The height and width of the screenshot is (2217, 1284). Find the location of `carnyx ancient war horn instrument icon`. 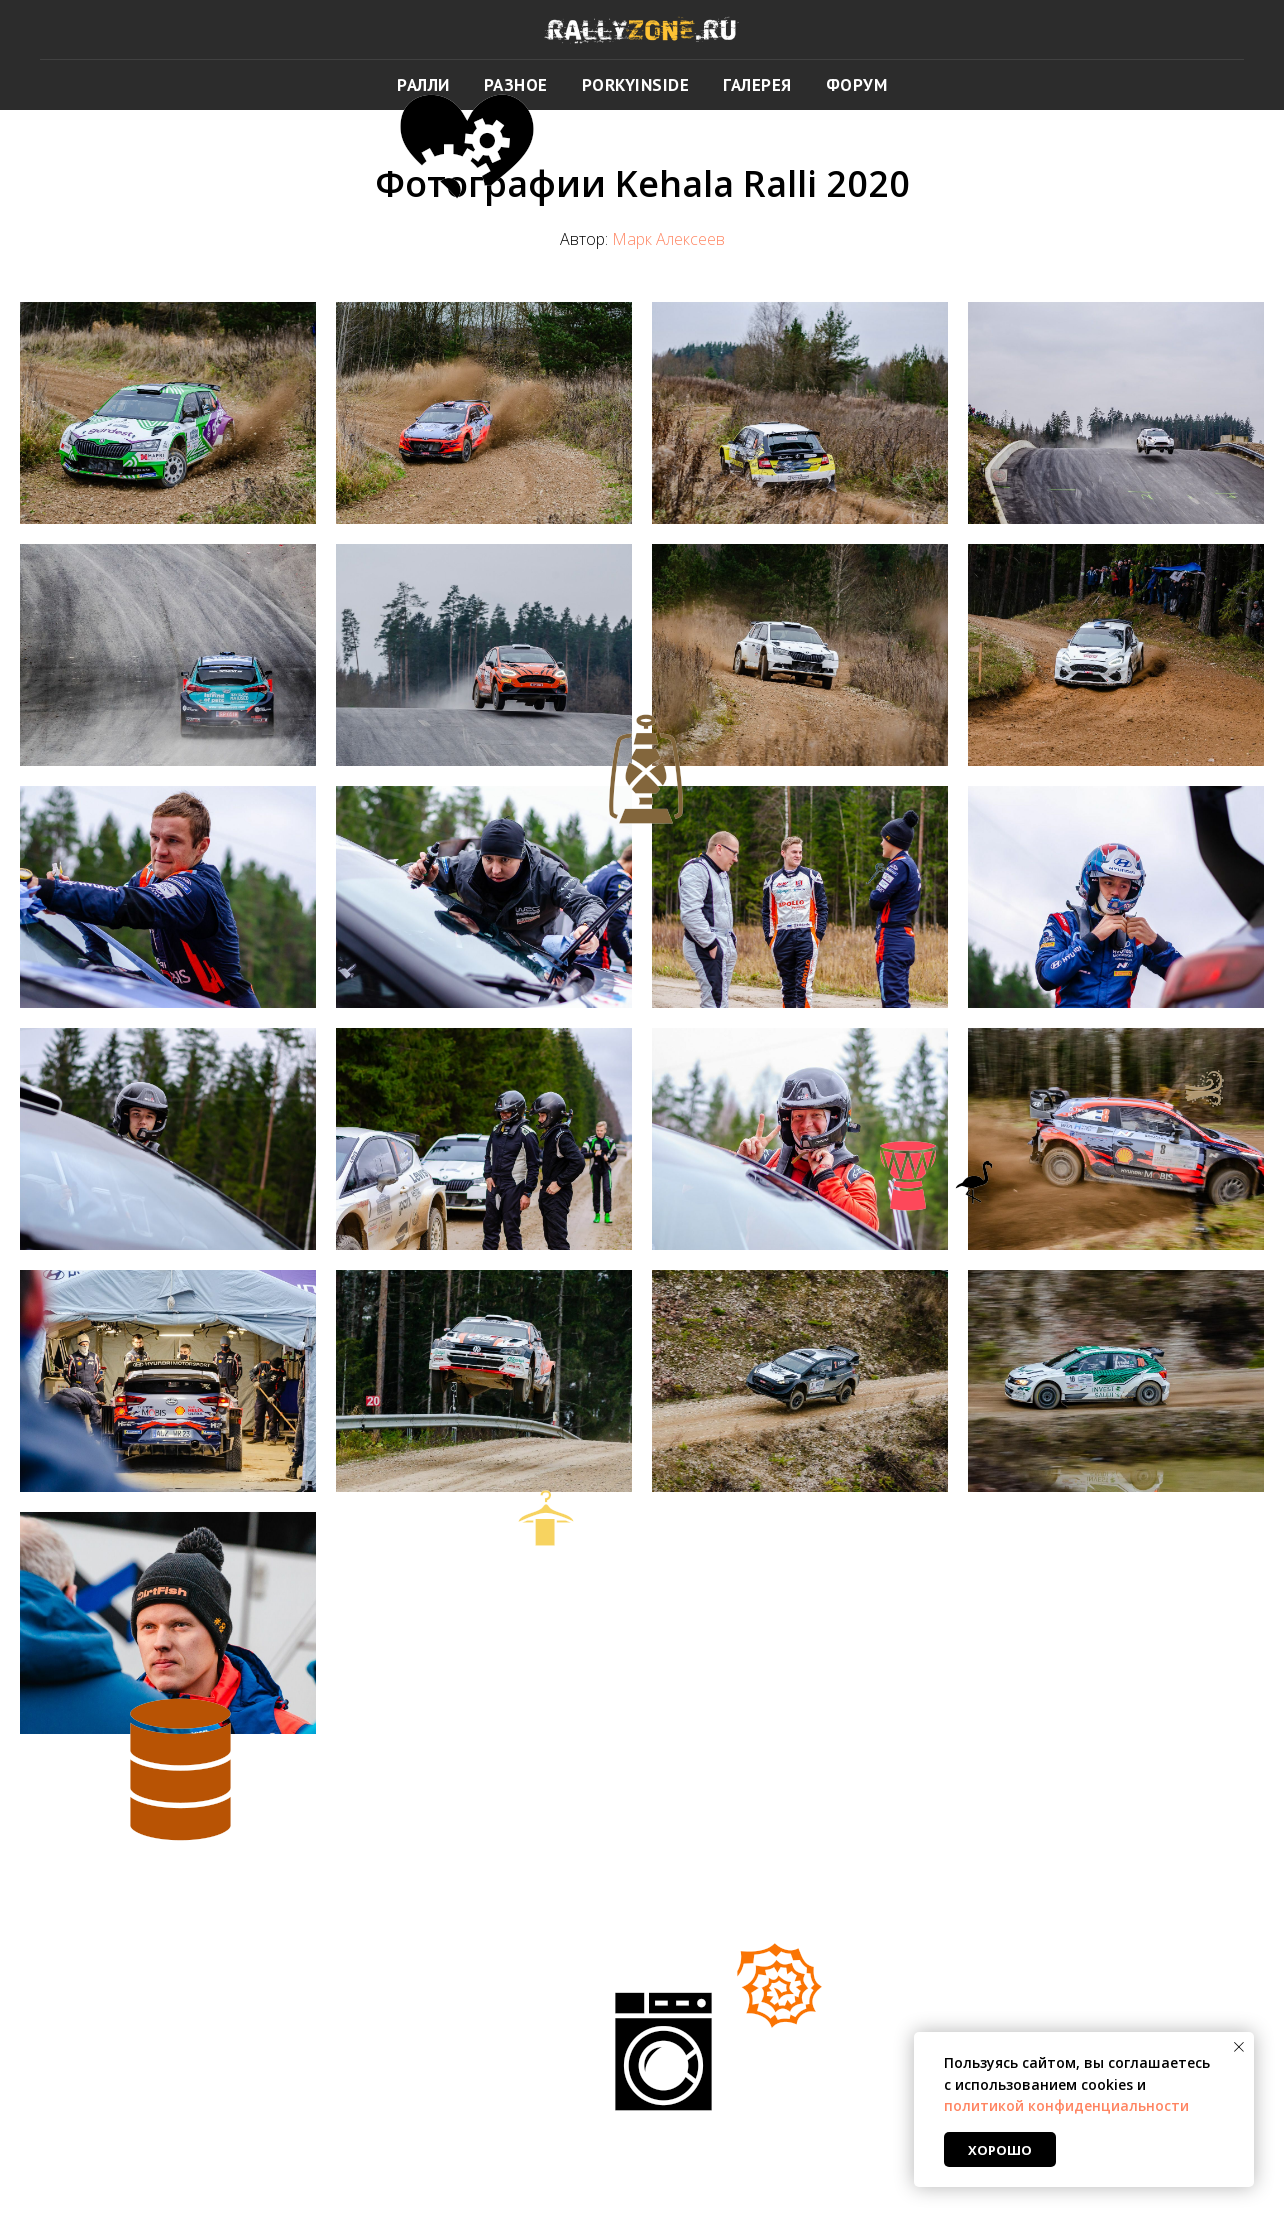

carnyx ancient war horn instrument icon is located at coordinates (875, 873).